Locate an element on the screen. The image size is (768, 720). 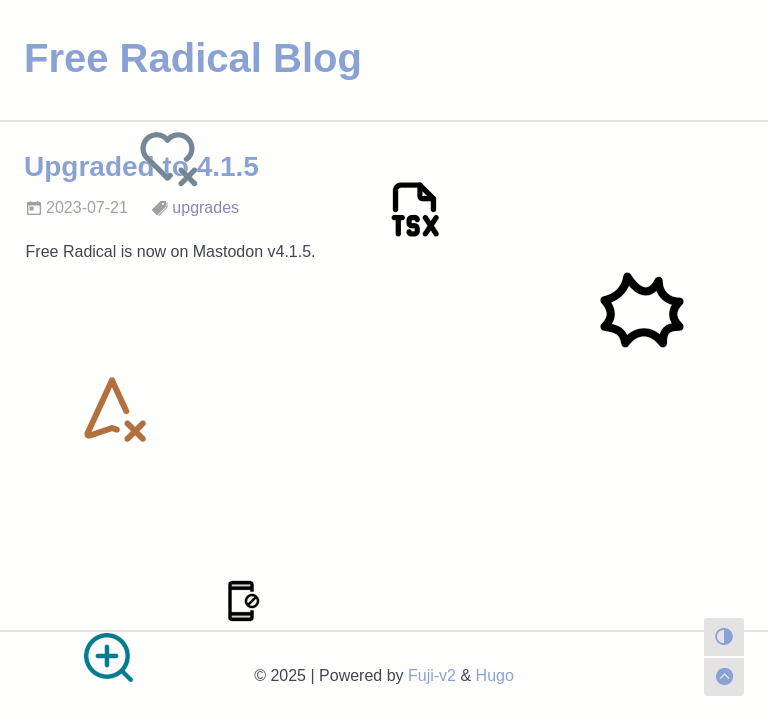
remove from favorites is located at coordinates (167, 156).